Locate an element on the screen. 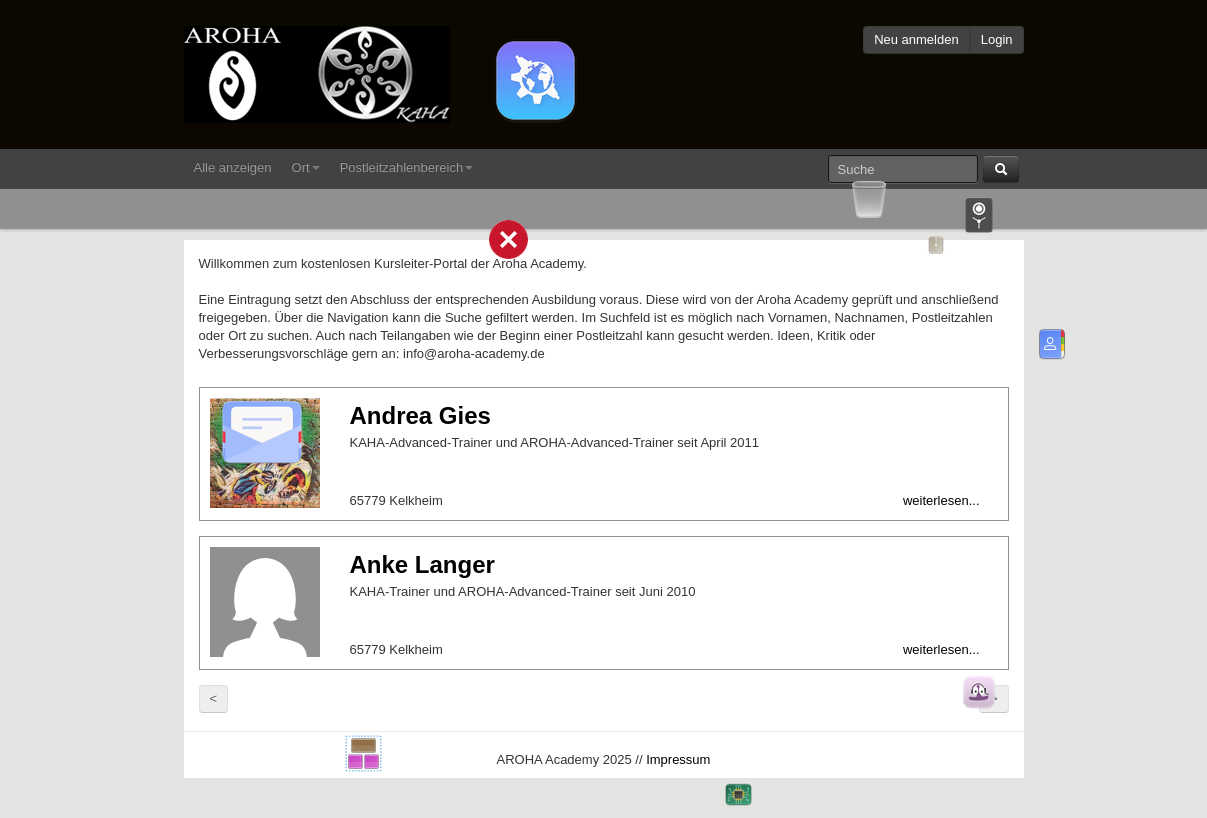 This screenshot has height=818, width=1207. open gpodder podcast manager is located at coordinates (979, 692).